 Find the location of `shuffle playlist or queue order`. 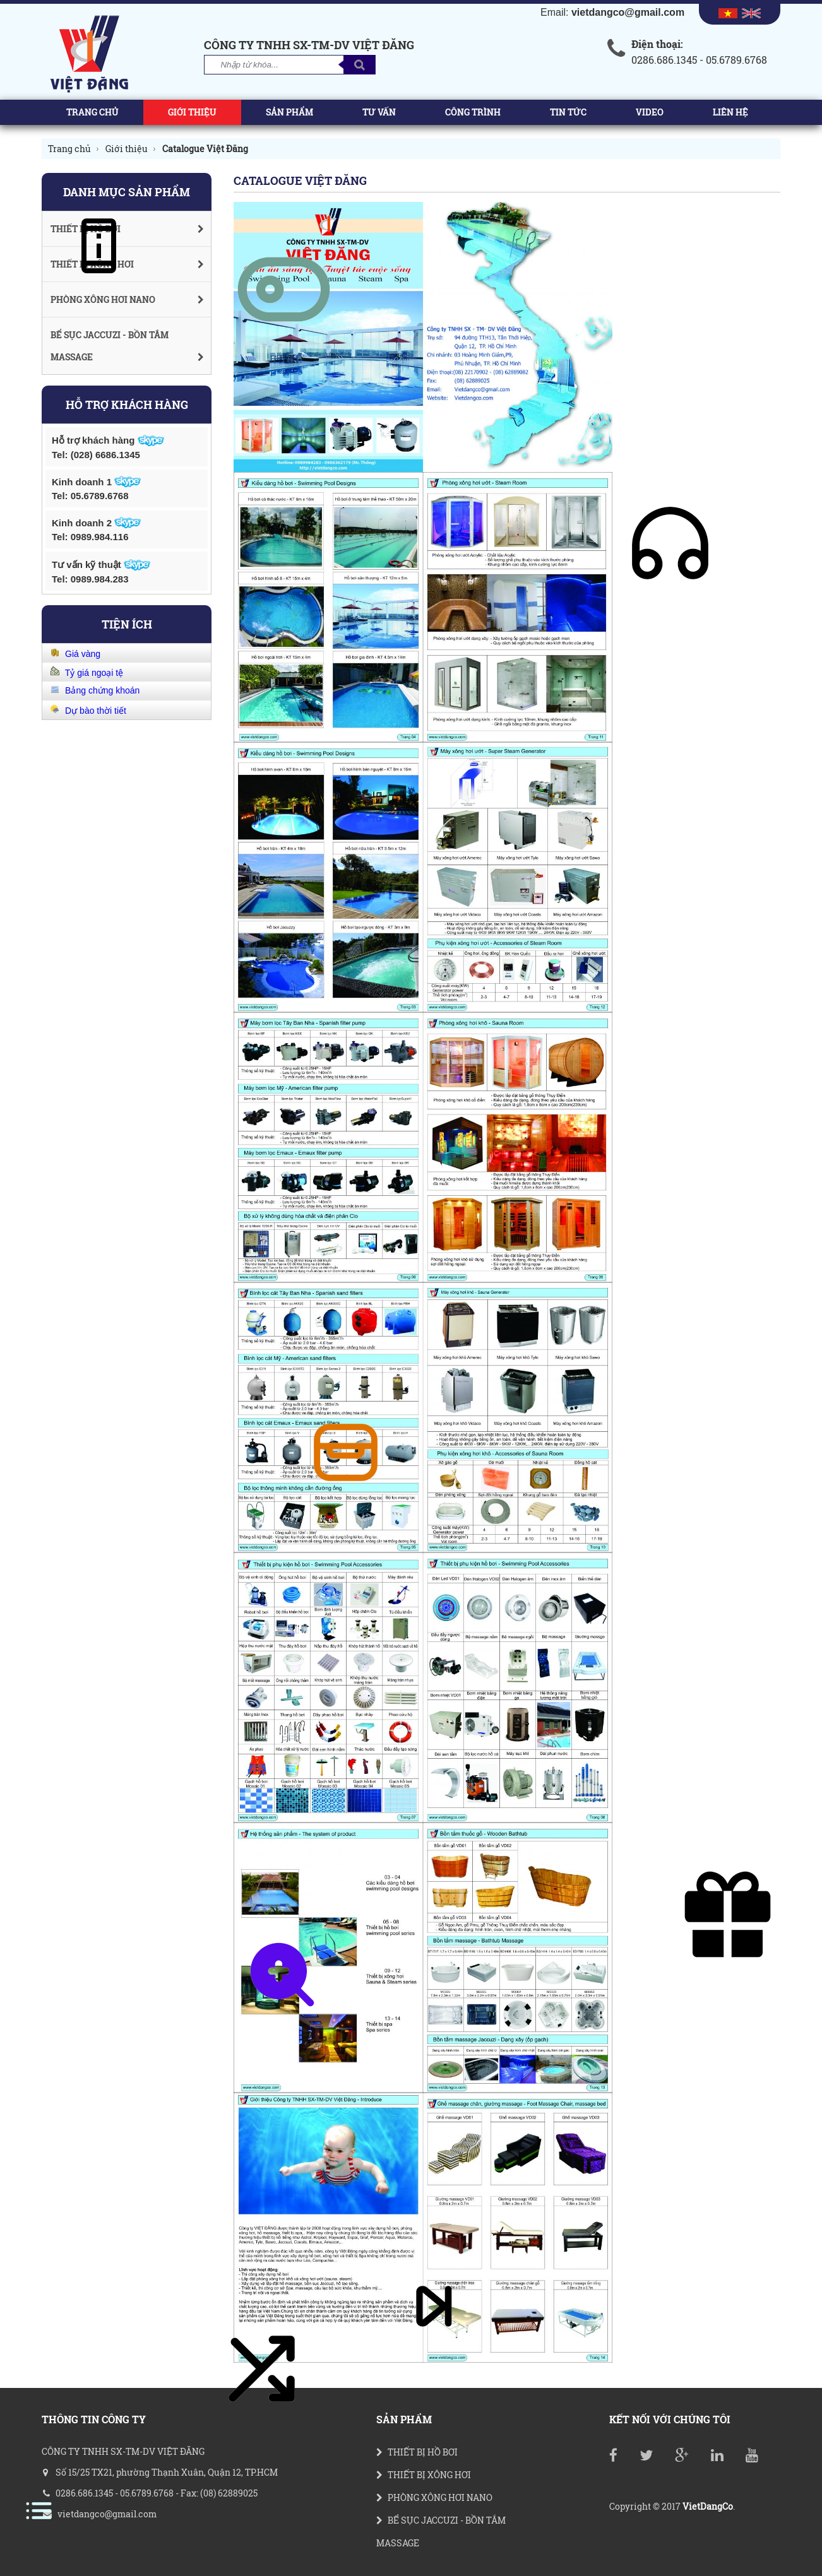

shuffle playlist or queue order is located at coordinates (261, 2368).